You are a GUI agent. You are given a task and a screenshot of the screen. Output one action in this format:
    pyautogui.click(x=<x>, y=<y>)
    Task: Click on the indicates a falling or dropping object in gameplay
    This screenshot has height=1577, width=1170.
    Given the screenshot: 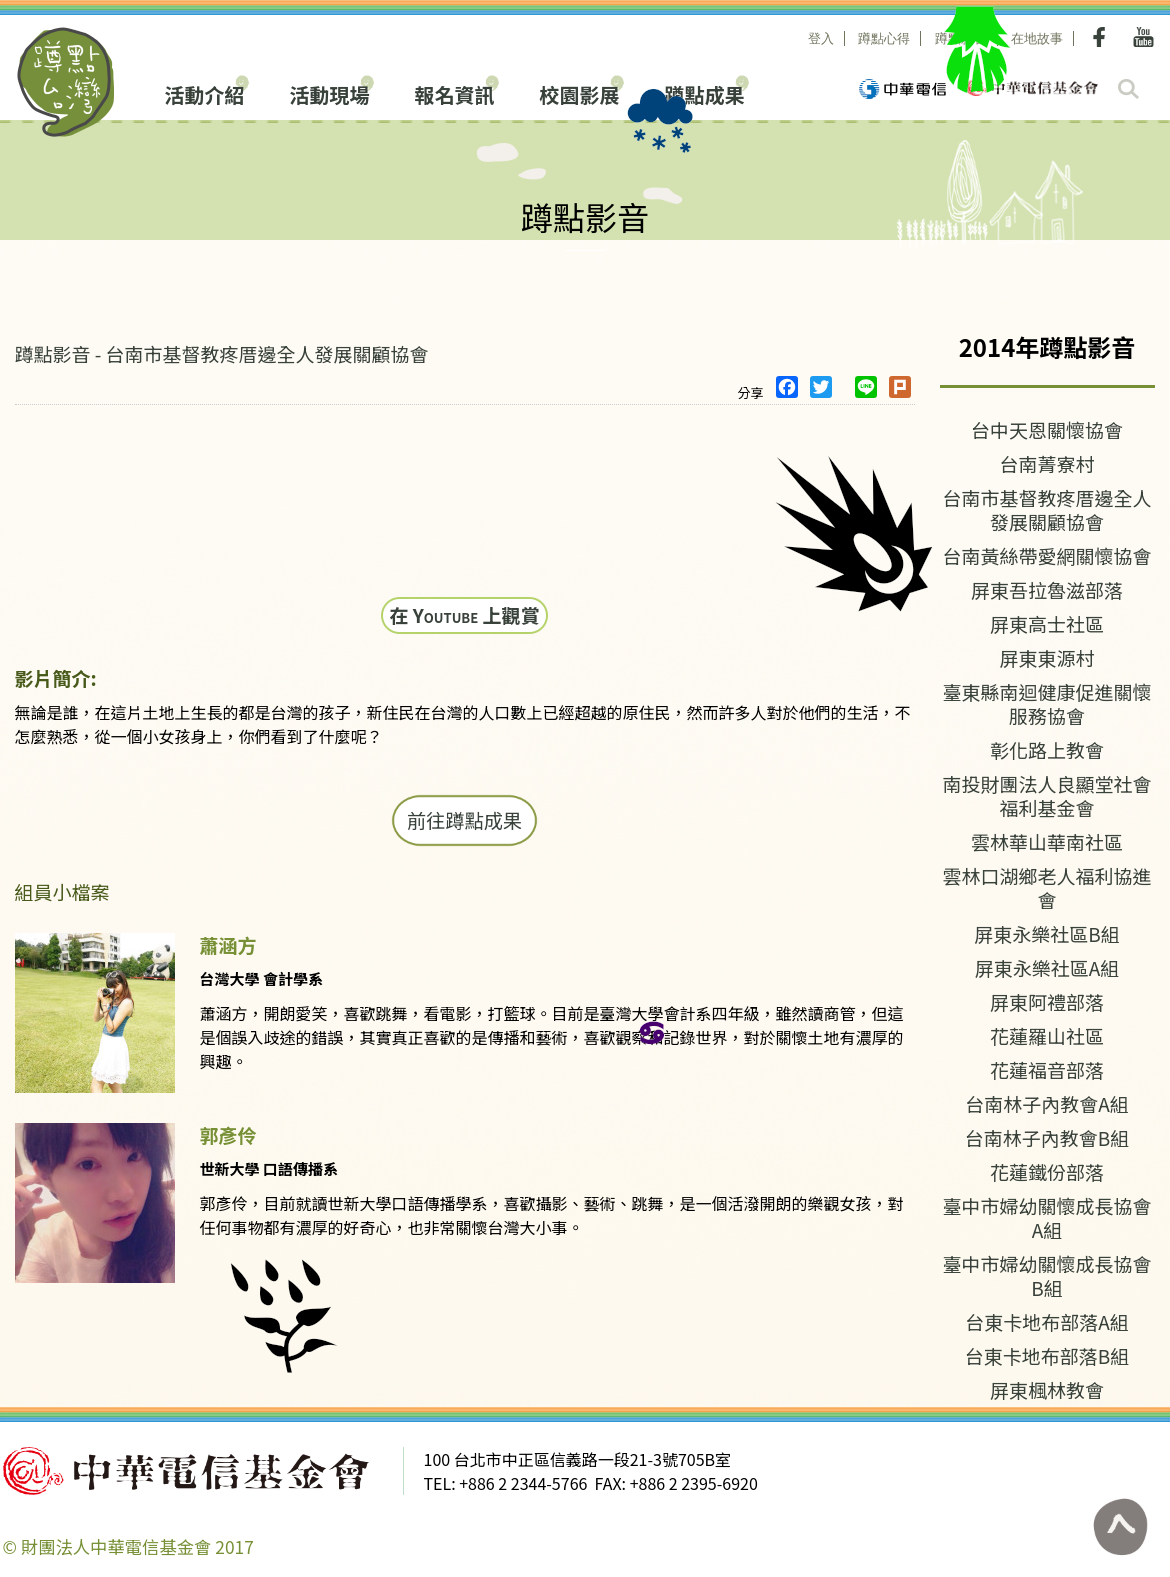 What is the action you would take?
    pyautogui.click(x=851, y=532)
    